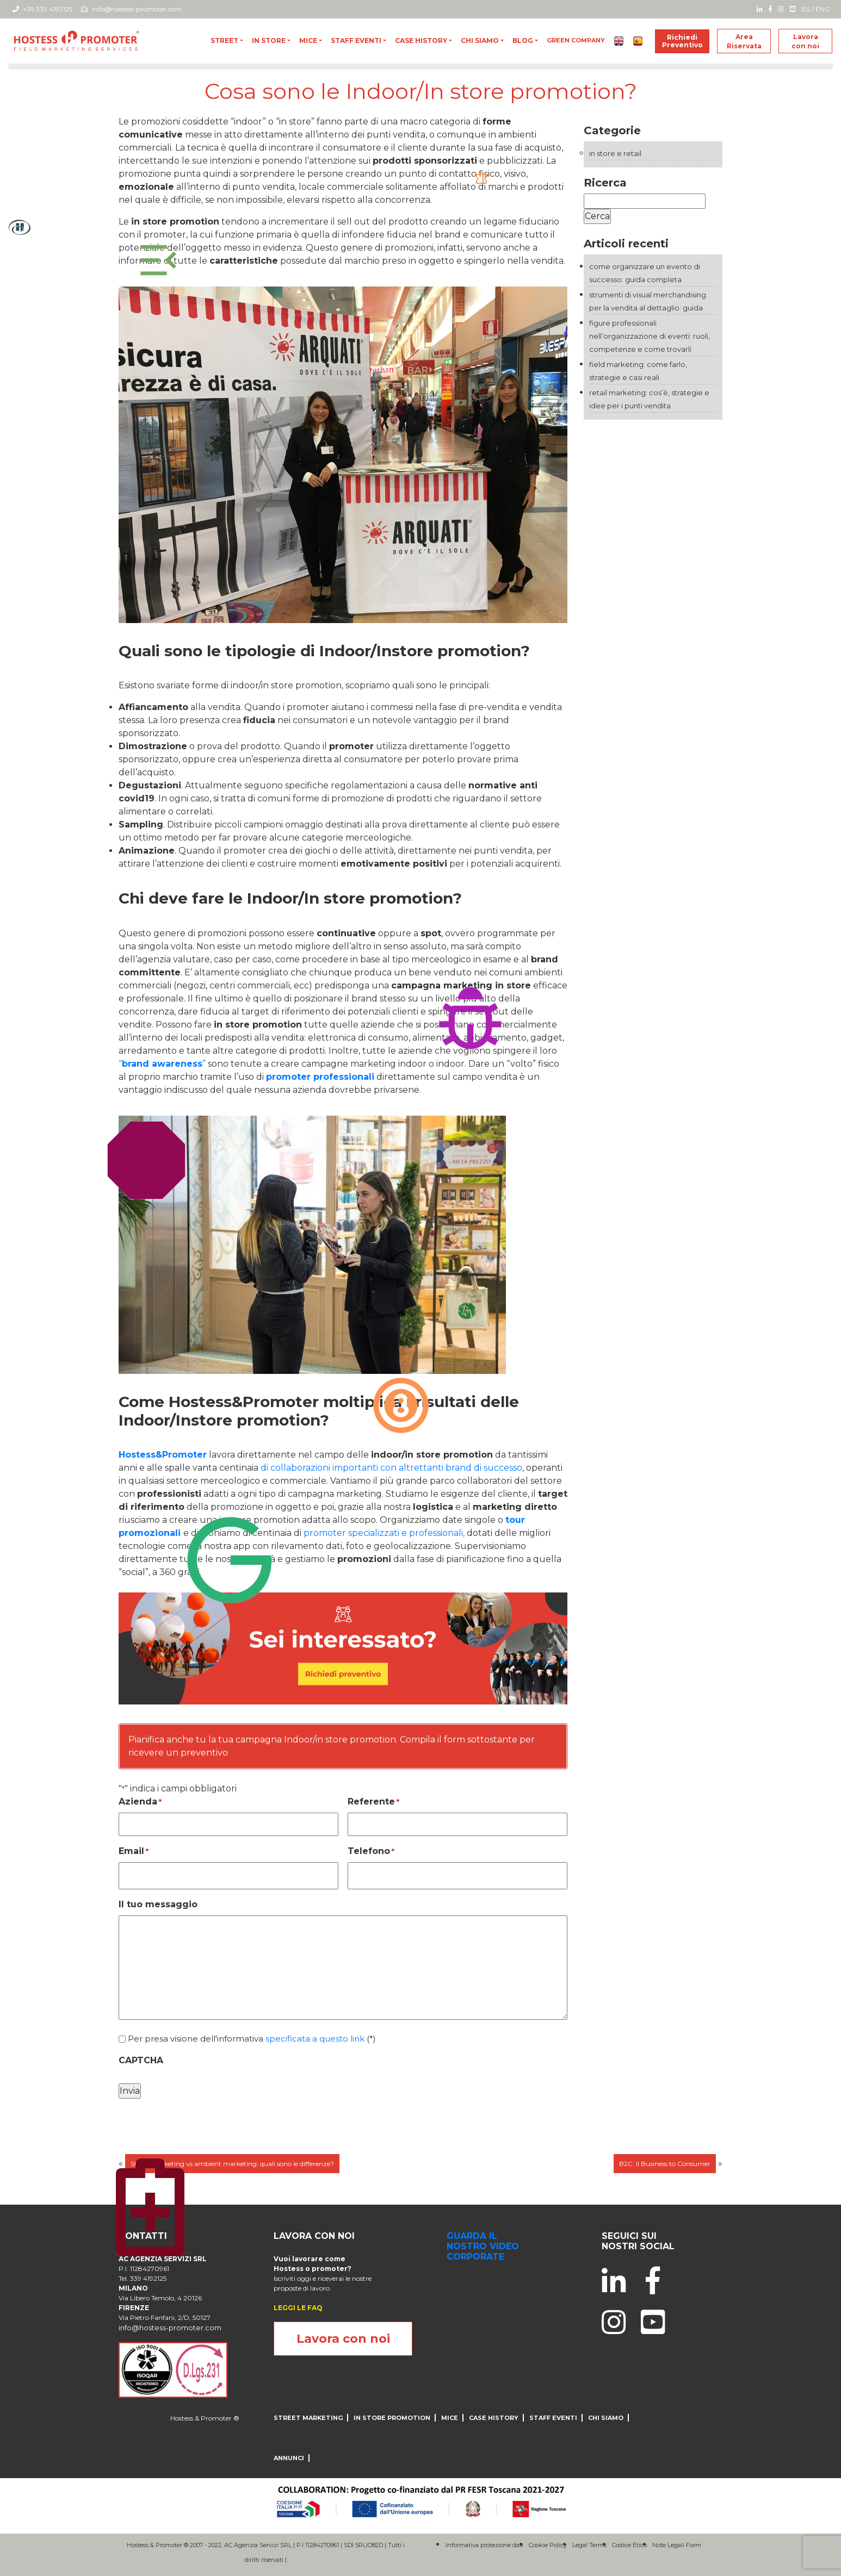 The image size is (841, 2576). I want to click on enable battery saver mode, so click(150, 2207).